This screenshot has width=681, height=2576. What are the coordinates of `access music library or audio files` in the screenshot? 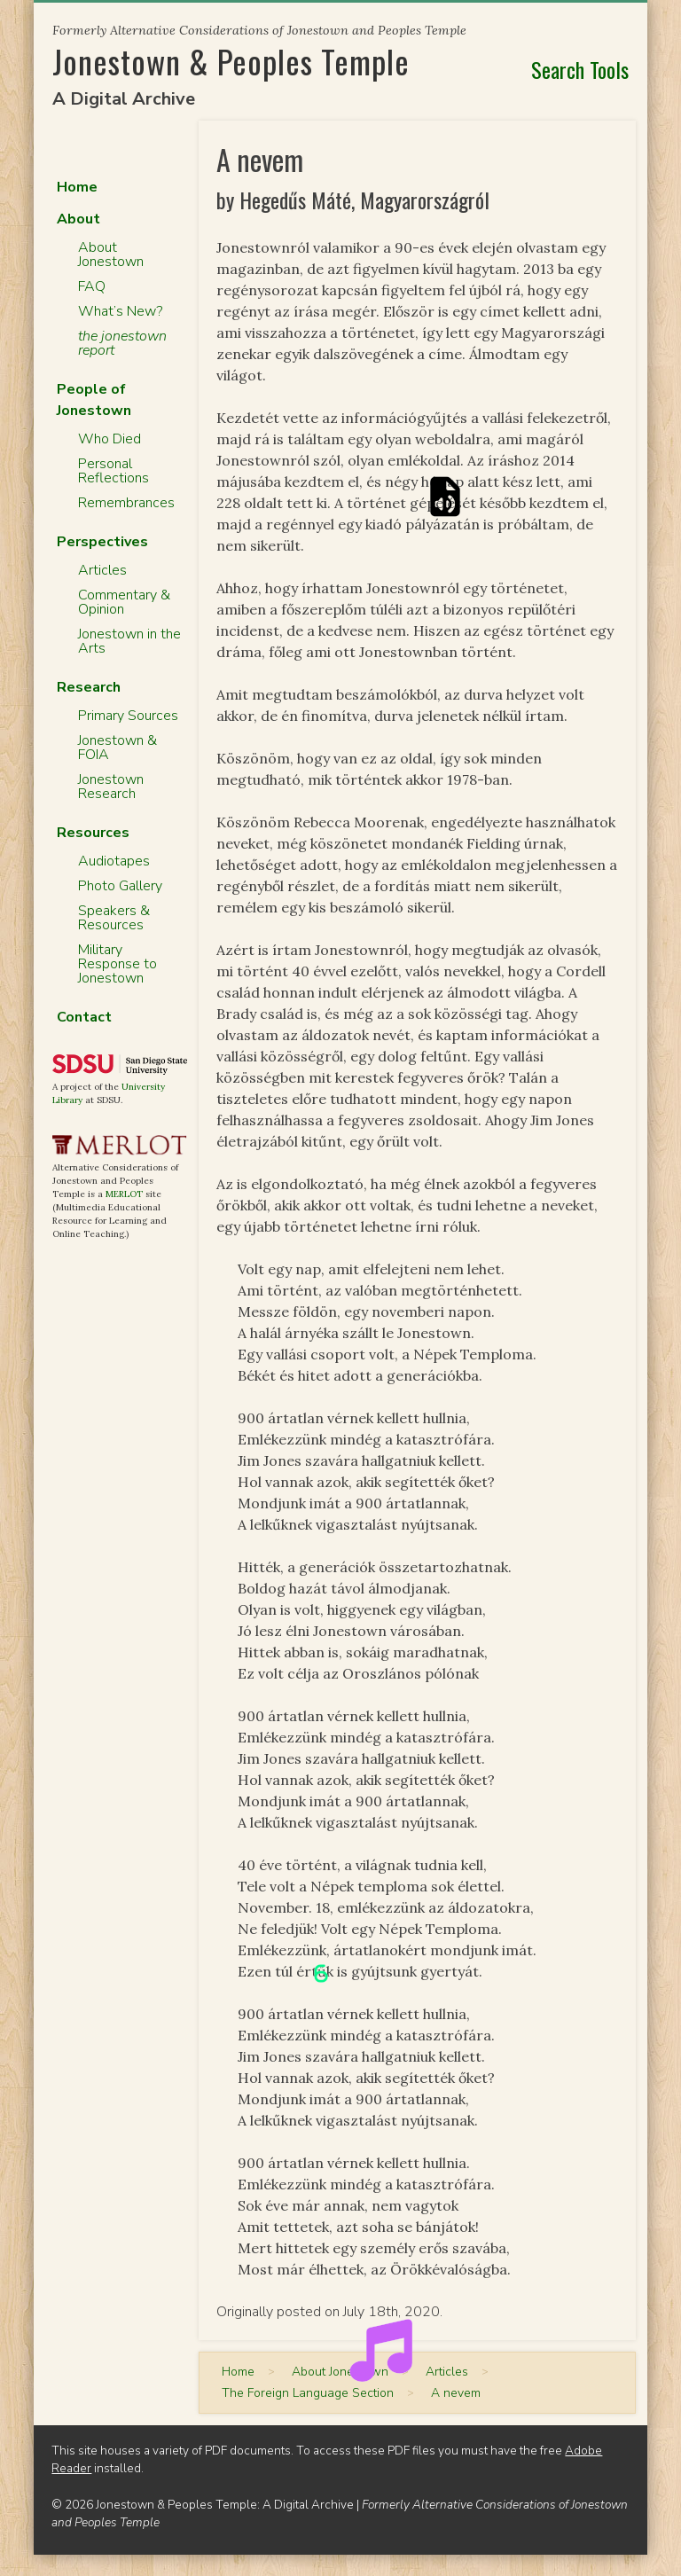 It's located at (383, 2353).